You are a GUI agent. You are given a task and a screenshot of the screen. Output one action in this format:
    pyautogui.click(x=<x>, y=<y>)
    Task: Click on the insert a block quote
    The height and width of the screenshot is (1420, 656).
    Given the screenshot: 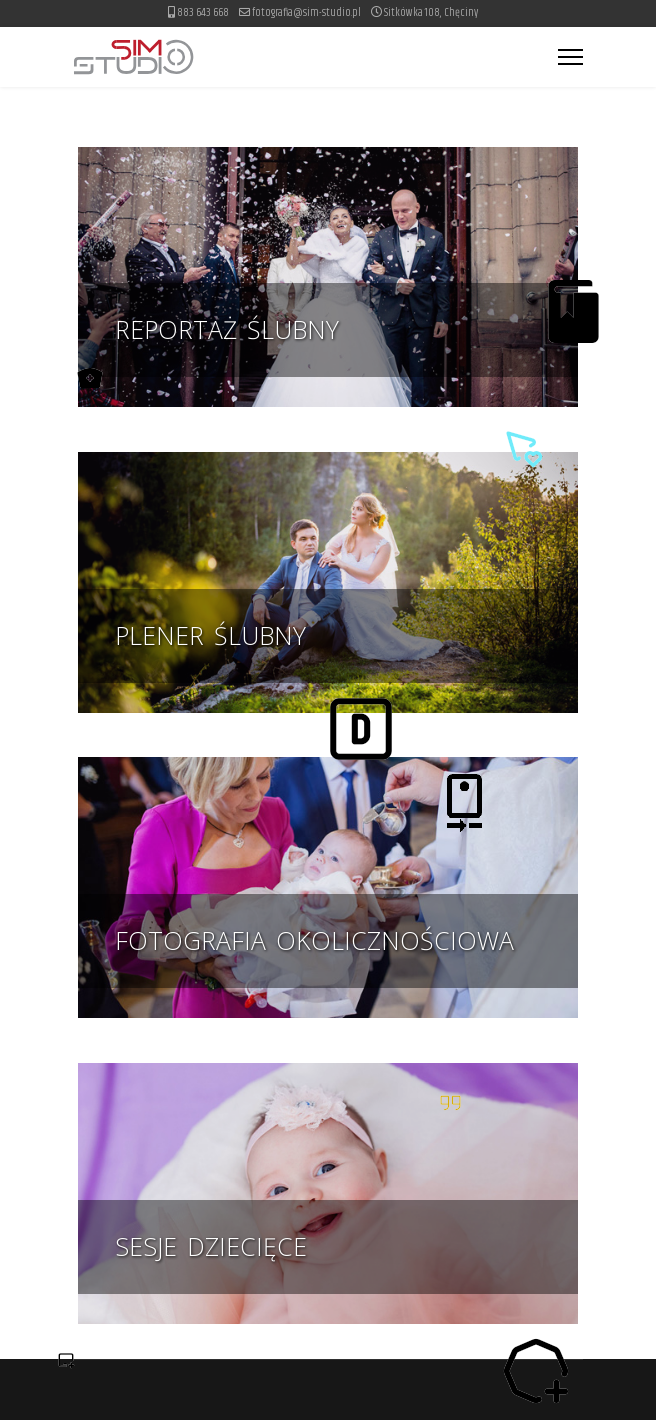 What is the action you would take?
    pyautogui.click(x=450, y=1102)
    